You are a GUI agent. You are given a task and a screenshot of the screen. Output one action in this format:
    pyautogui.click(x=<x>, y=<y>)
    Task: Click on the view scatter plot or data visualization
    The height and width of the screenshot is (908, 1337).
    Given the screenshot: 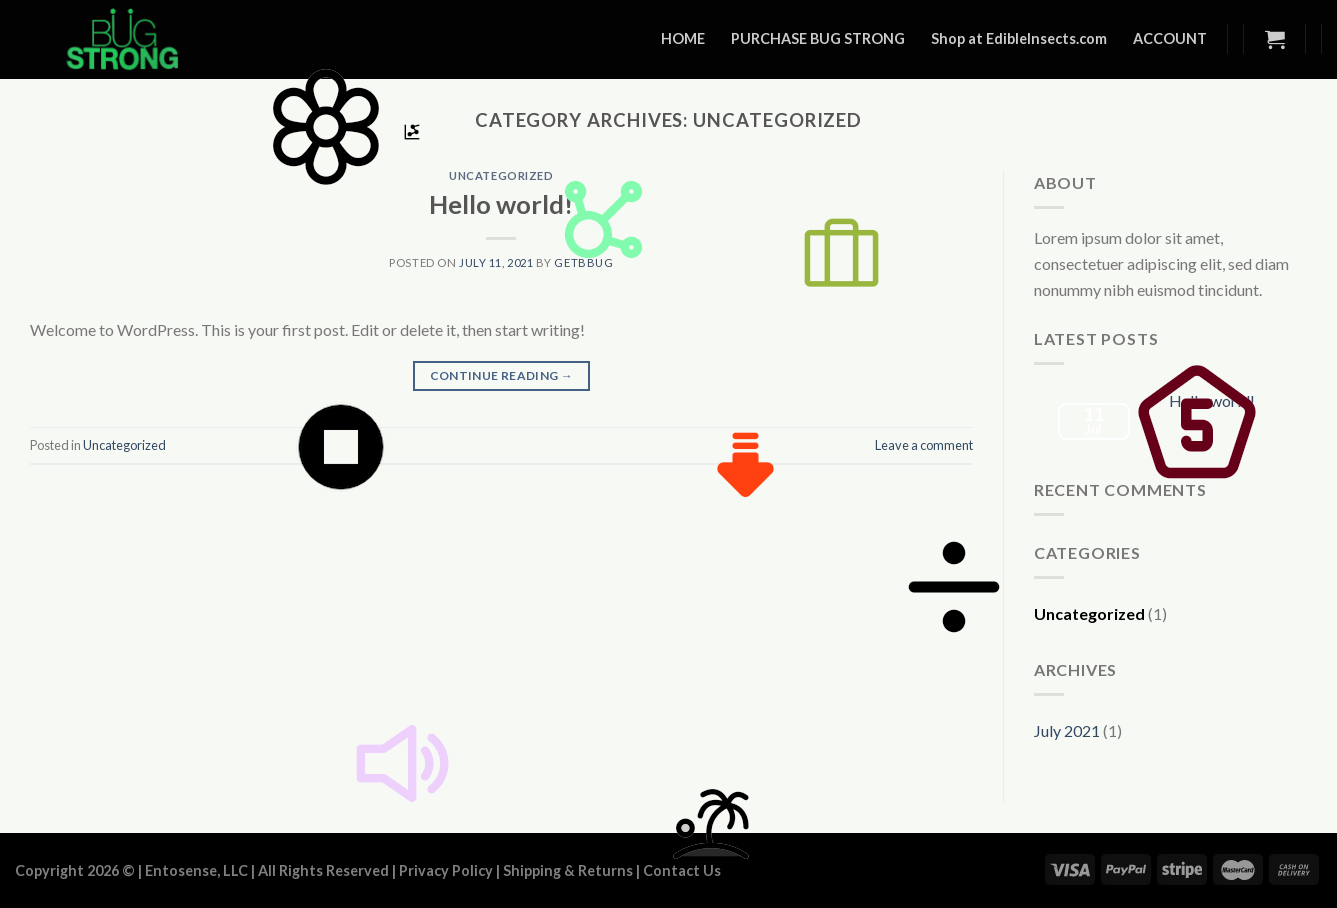 What is the action you would take?
    pyautogui.click(x=412, y=132)
    